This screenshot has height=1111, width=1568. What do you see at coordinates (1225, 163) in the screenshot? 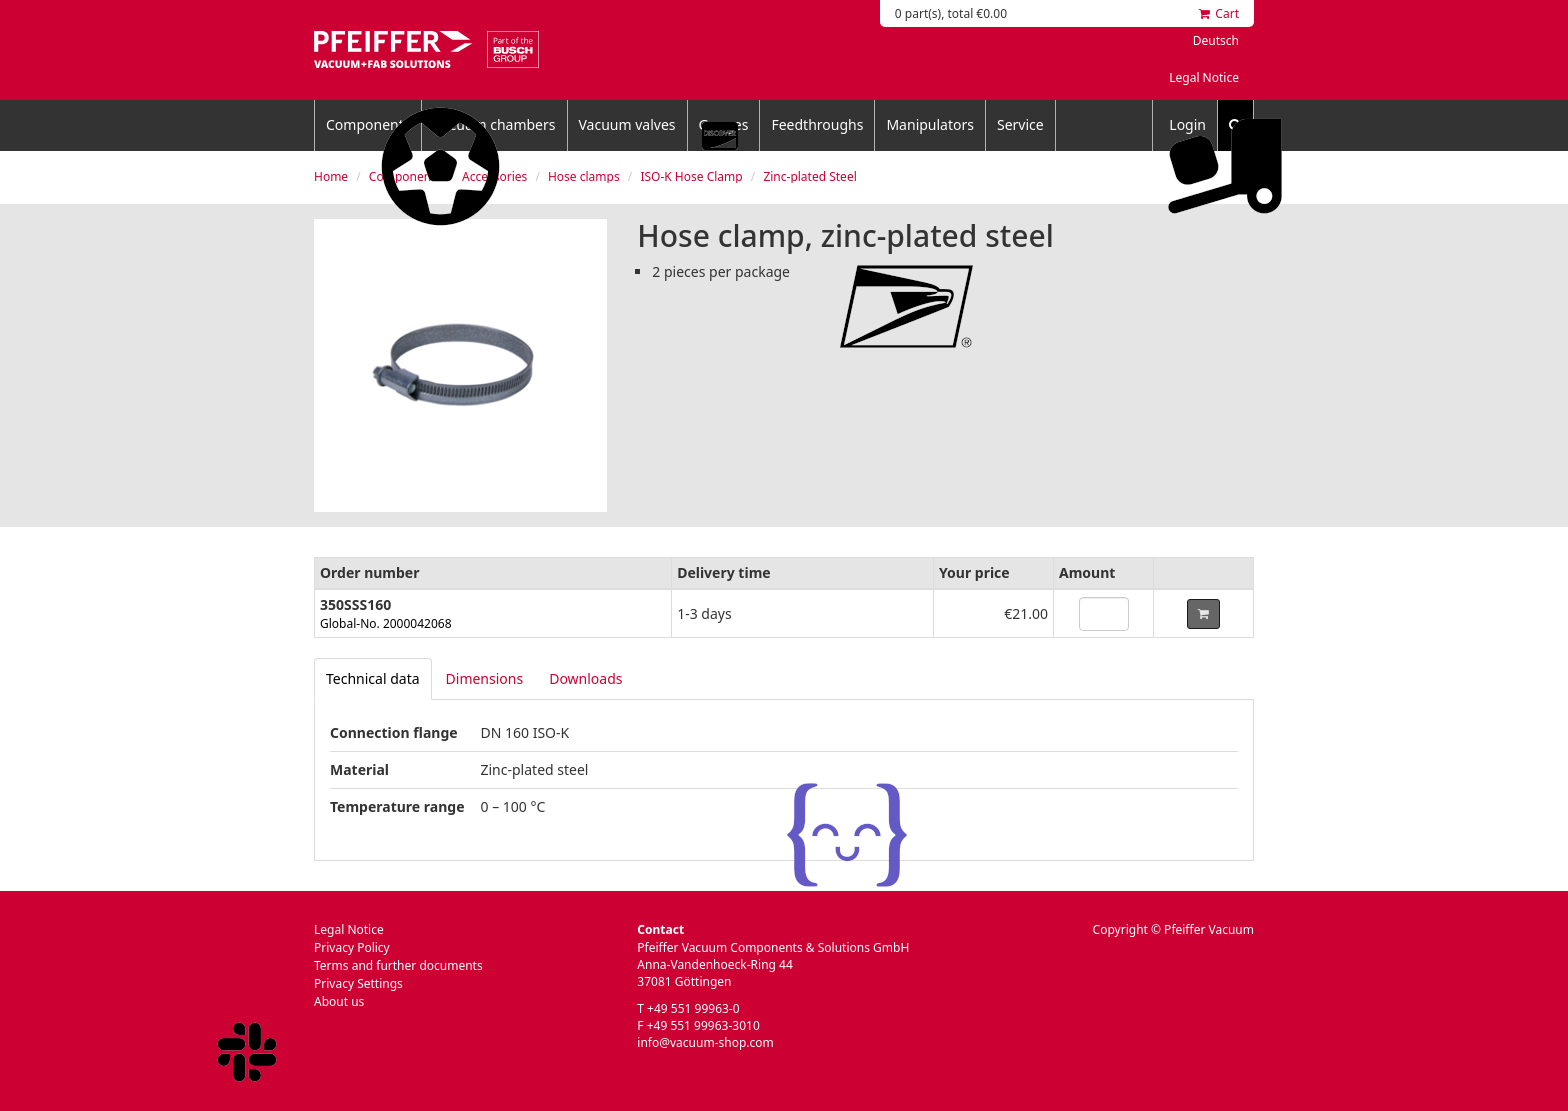
I see `indicates order is being loaded for delivery` at bounding box center [1225, 163].